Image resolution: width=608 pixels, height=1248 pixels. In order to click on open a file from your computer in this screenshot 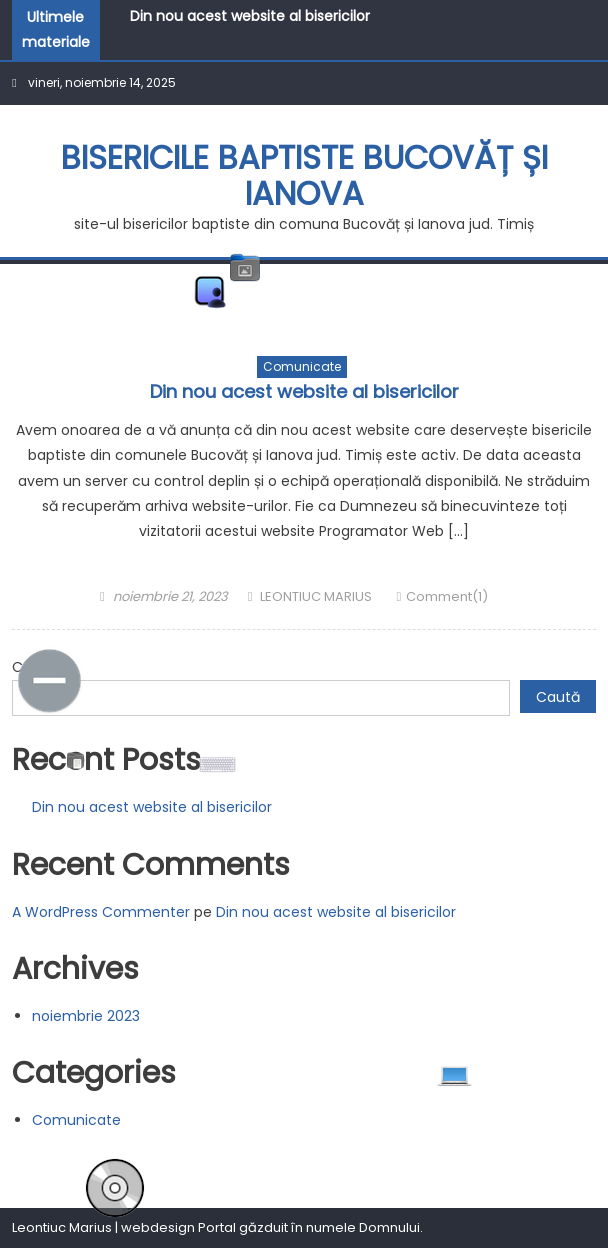, I will do `click(75, 760)`.